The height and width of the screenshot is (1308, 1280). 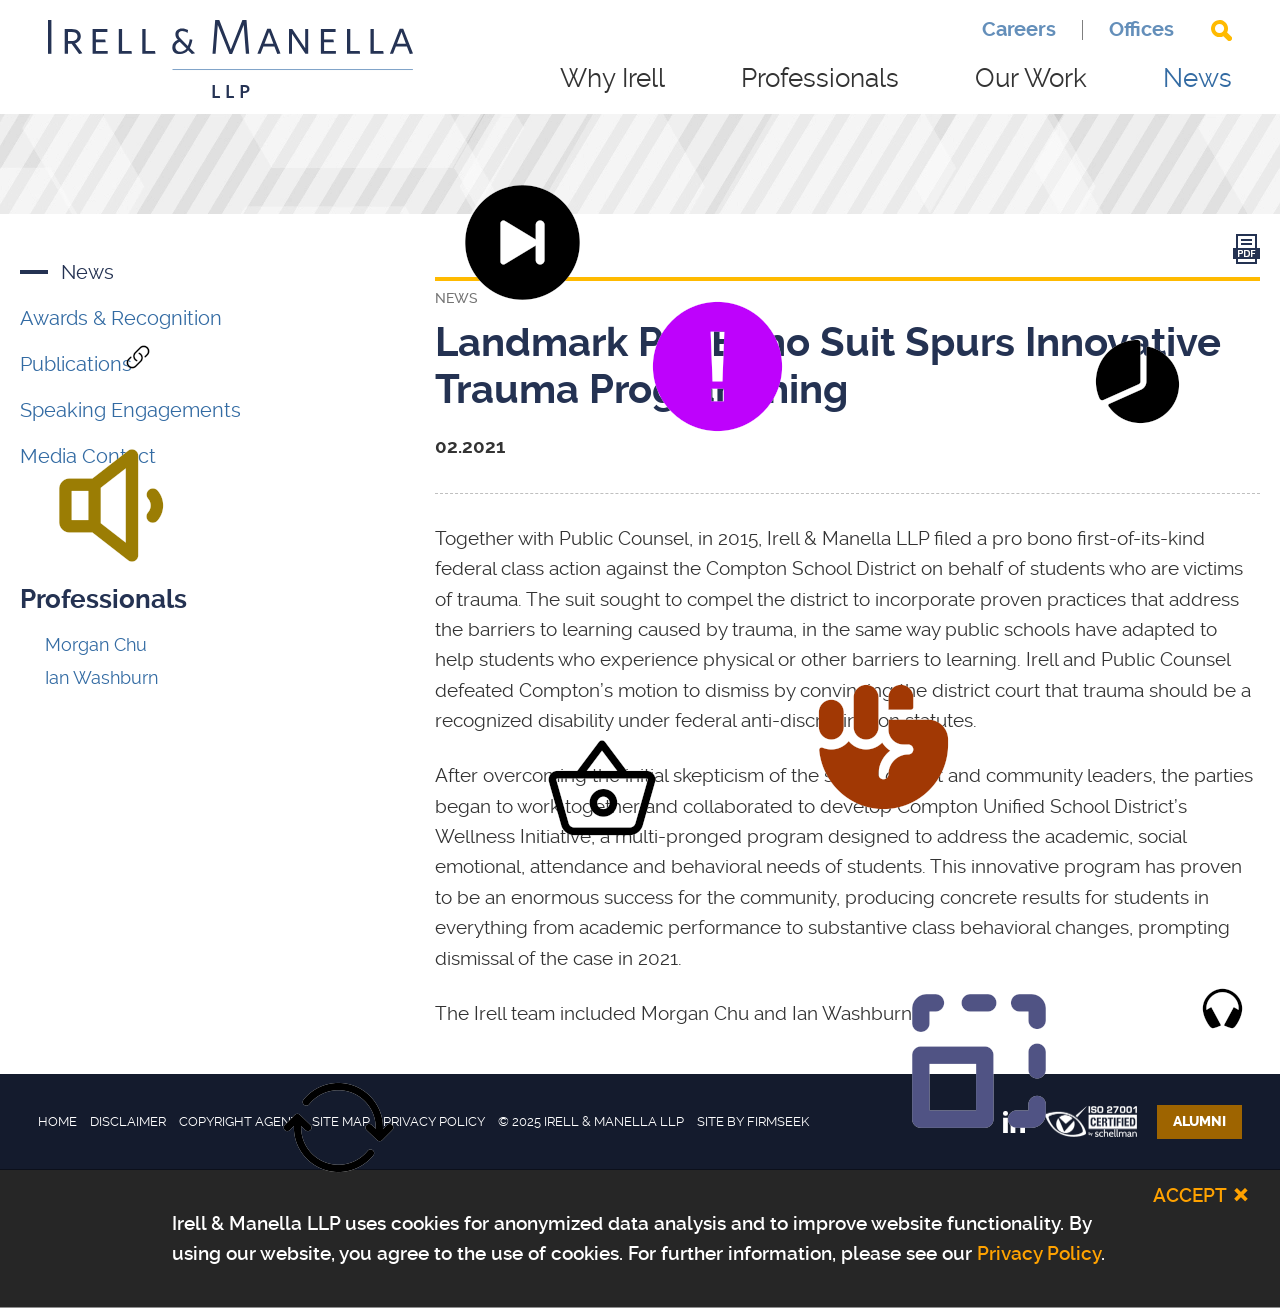 What do you see at coordinates (1222, 1008) in the screenshot?
I see `contact customer support` at bounding box center [1222, 1008].